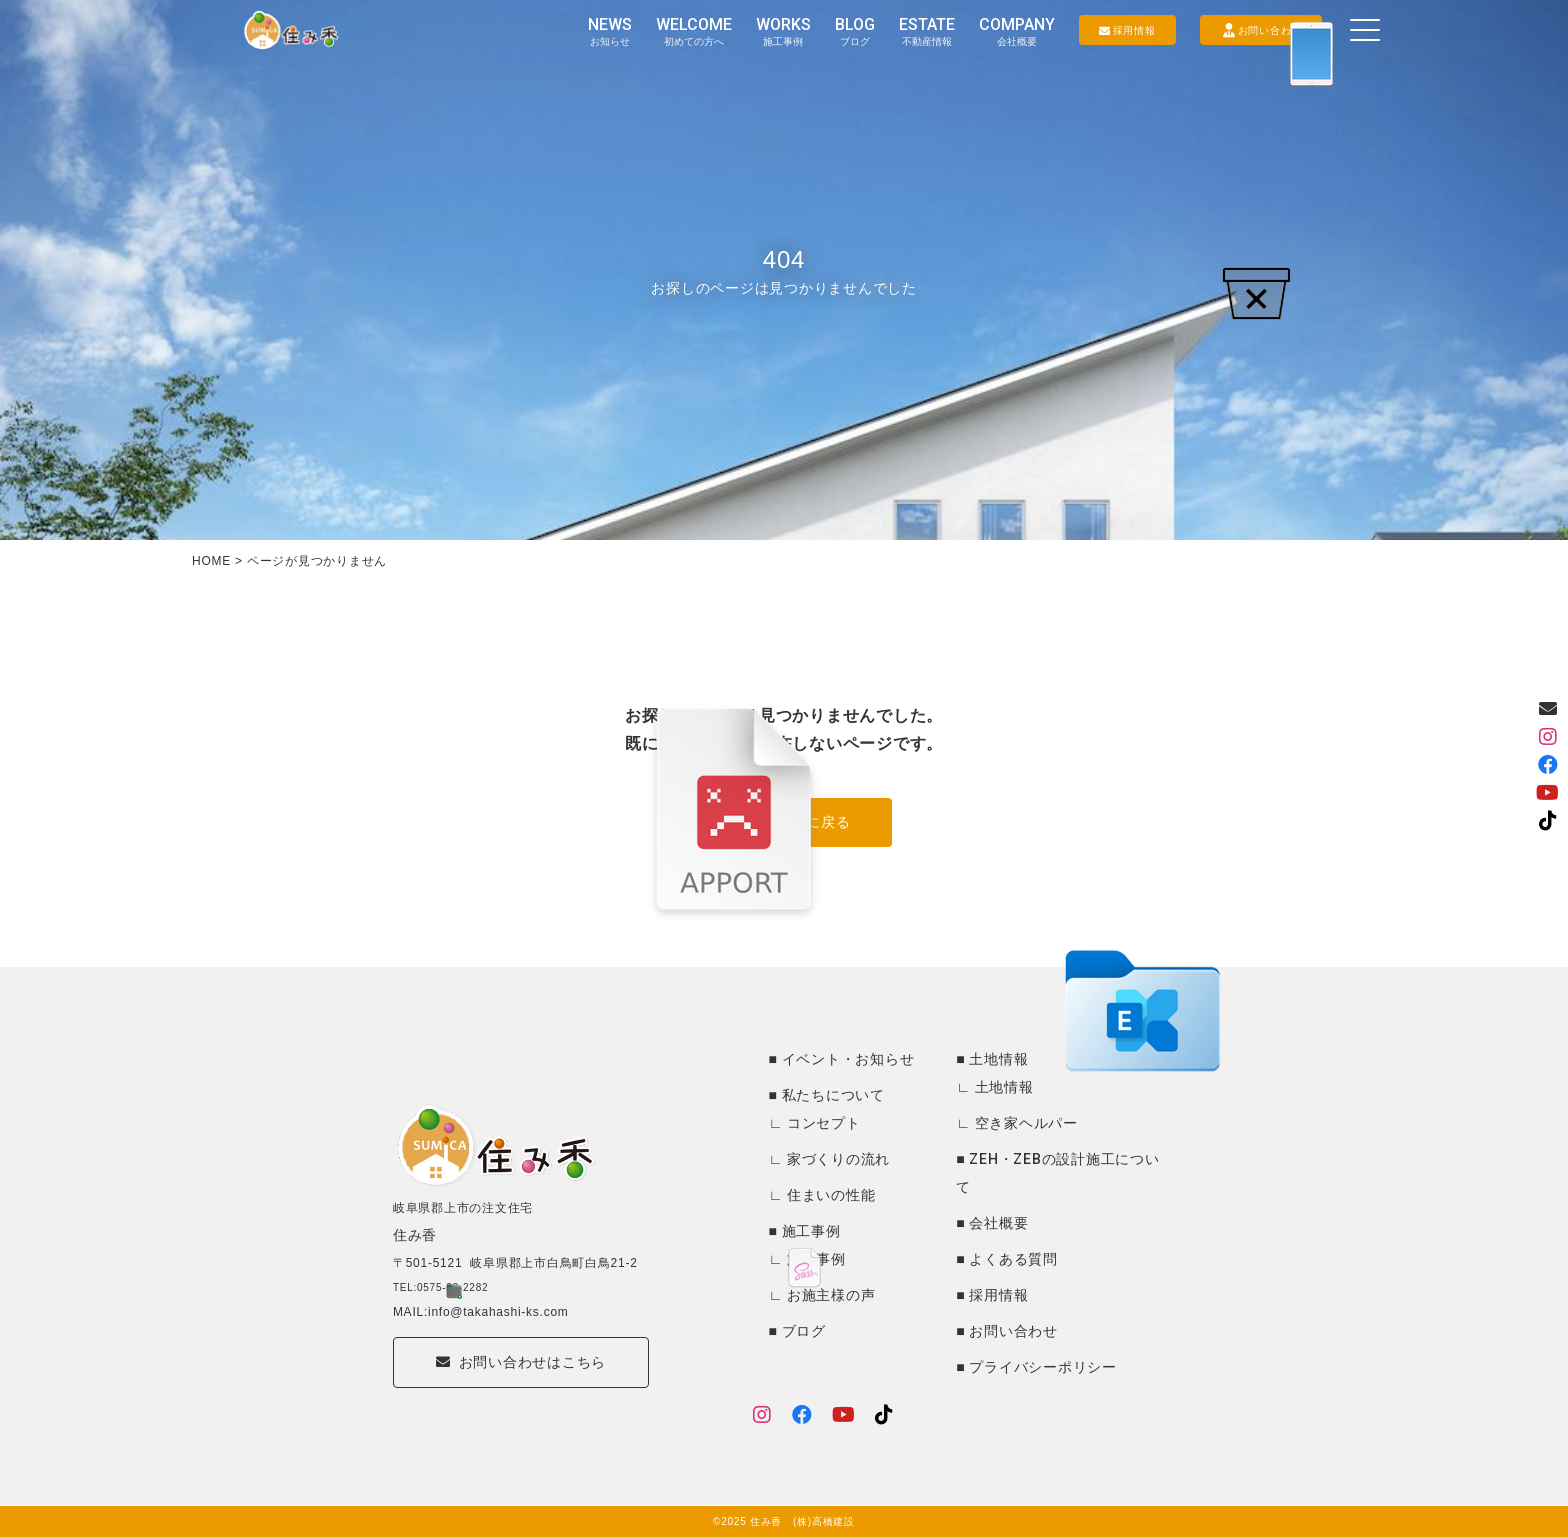 This screenshot has height=1537, width=1568. Describe the element at coordinates (1311, 48) in the screenshot. I see `iPad Mini 3 device with cellular connectivity` at that location.